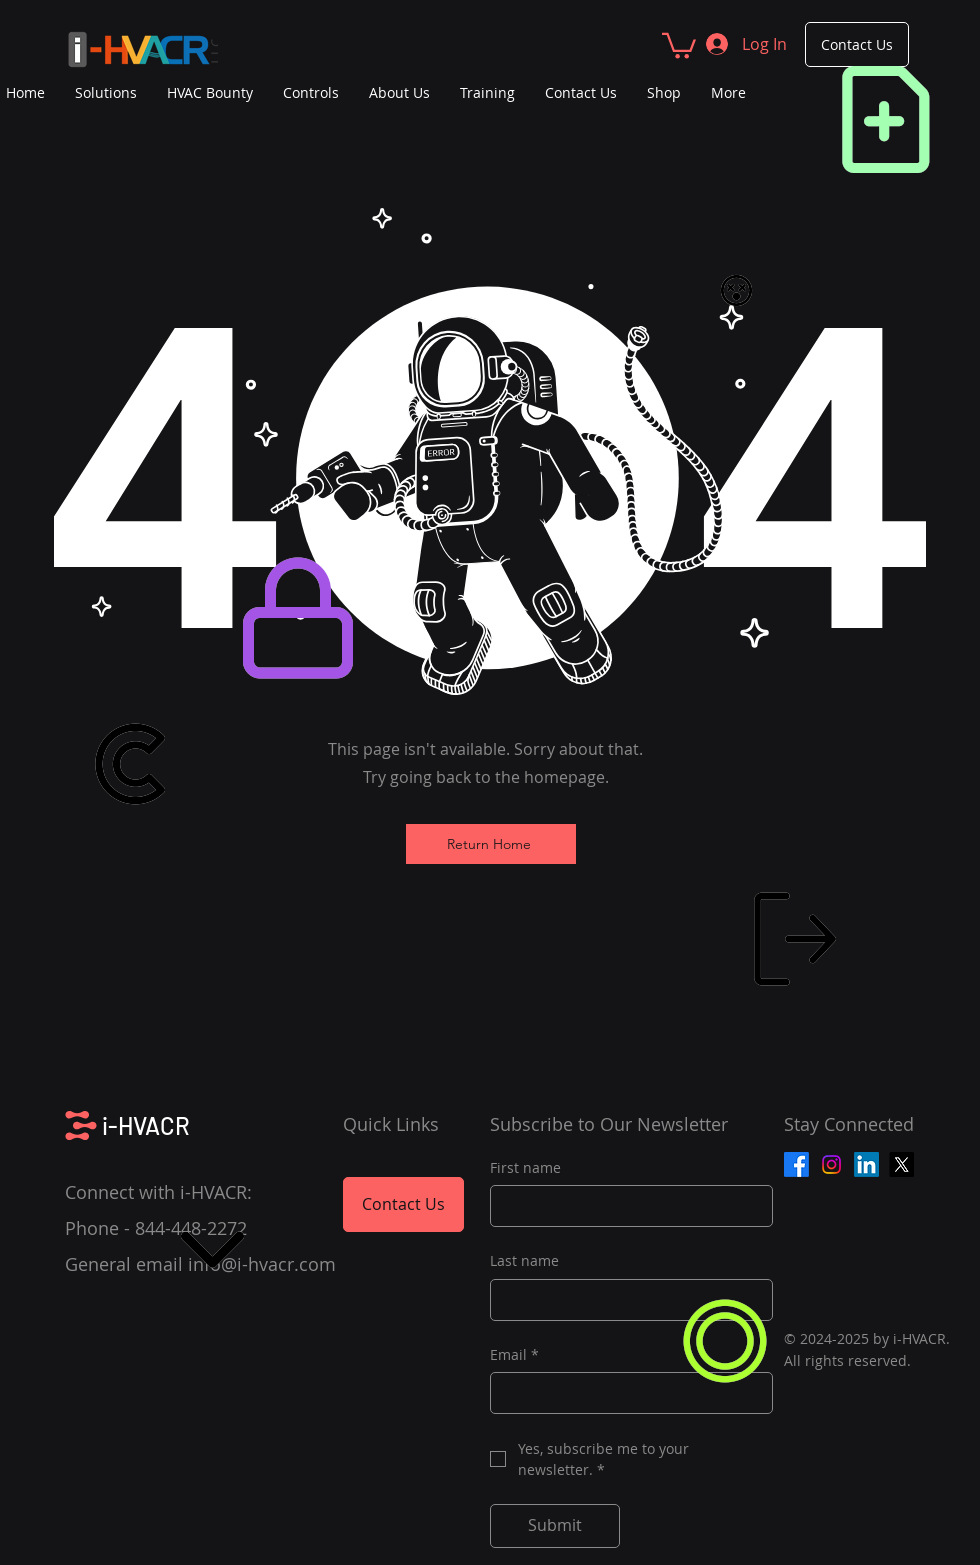 The image size is (980, 1565). I want to click on sign out of your account, so click(794, 939).